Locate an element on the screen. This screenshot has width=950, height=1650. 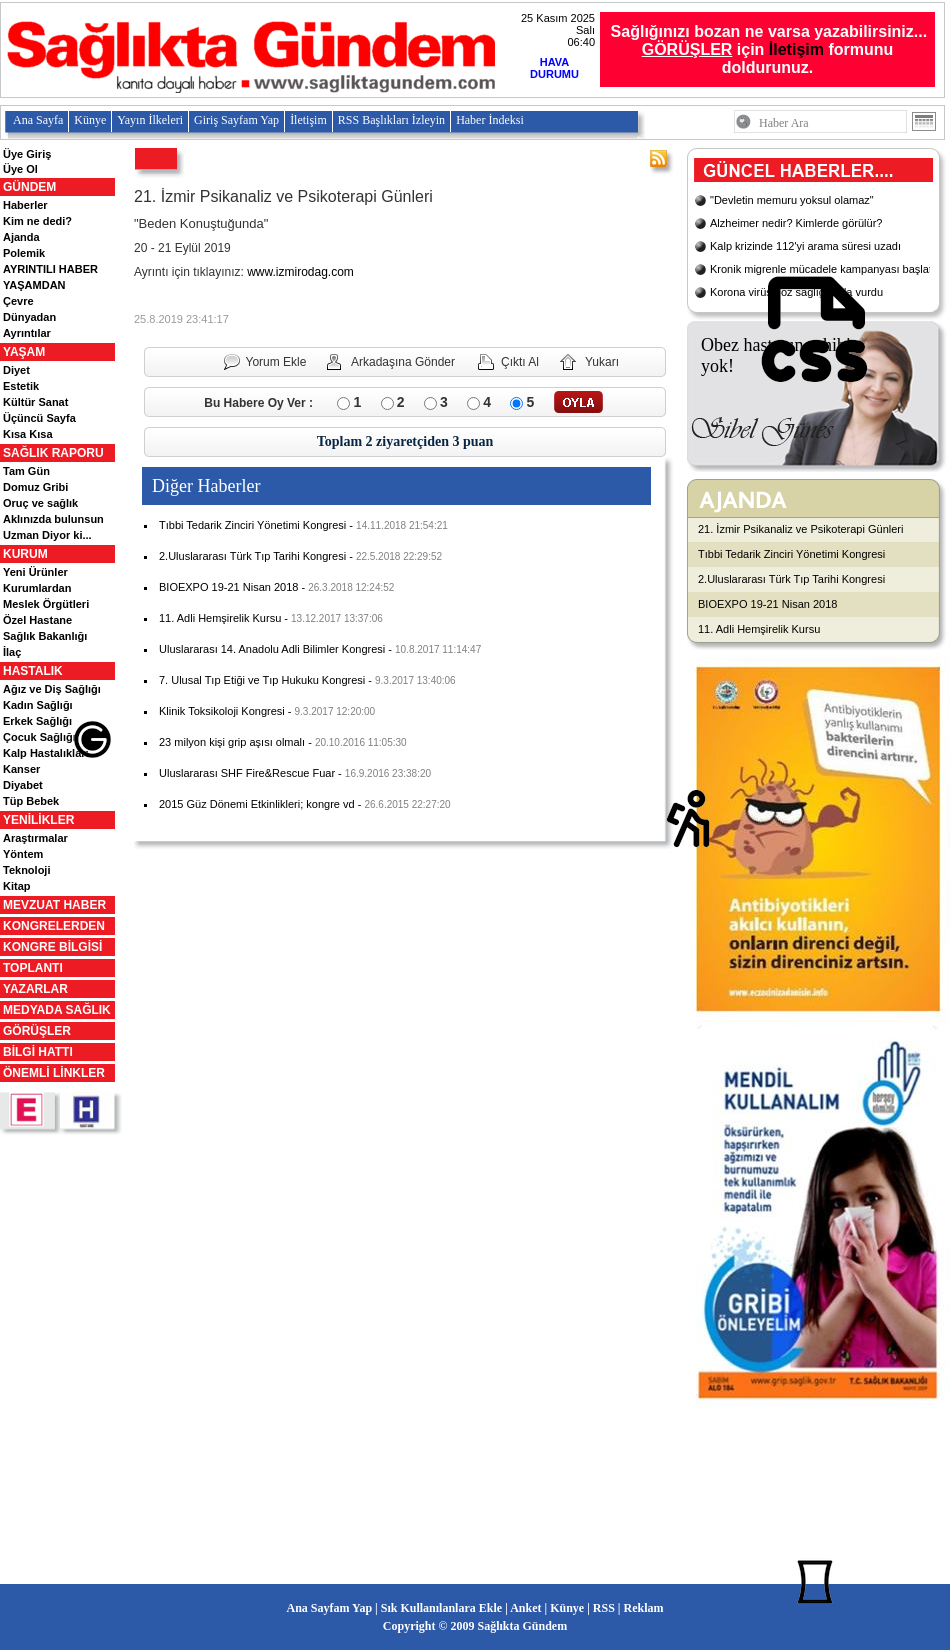
open a CSS stylesheet file is located at coordinates (816, 333).